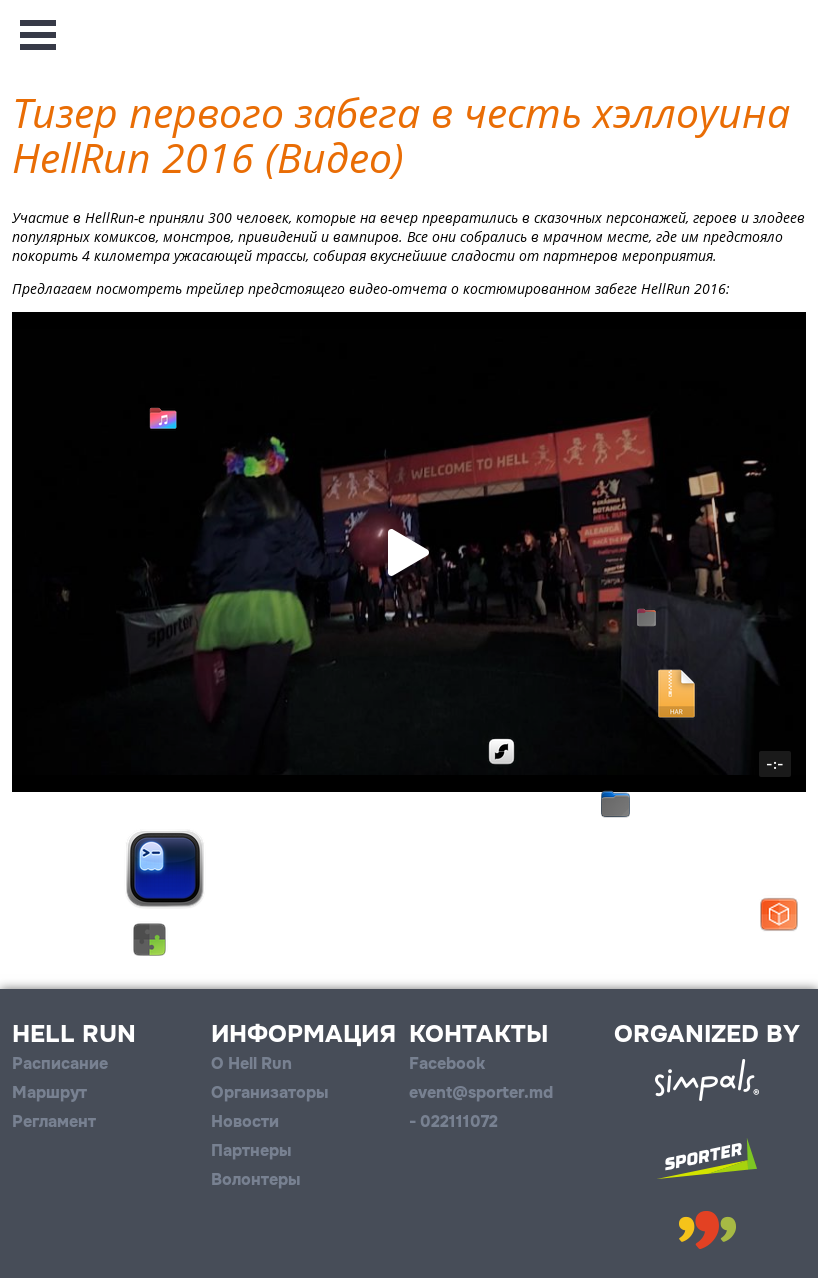 The height and width of the screenshot is (1278, 818). What do you see at coordinates (779, 913) in the screenshot?
I see `an ascii stl 3d model file` at bounding box center [779, 913].